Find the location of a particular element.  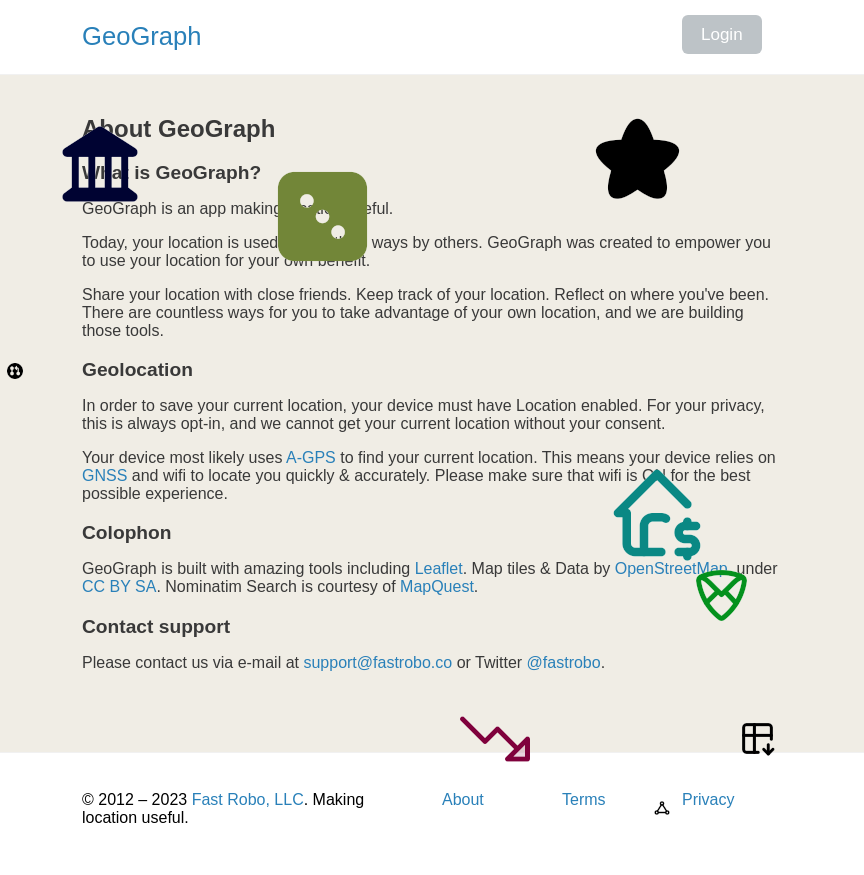

open ctemplar secure email service is located at coordinates (721, 595).